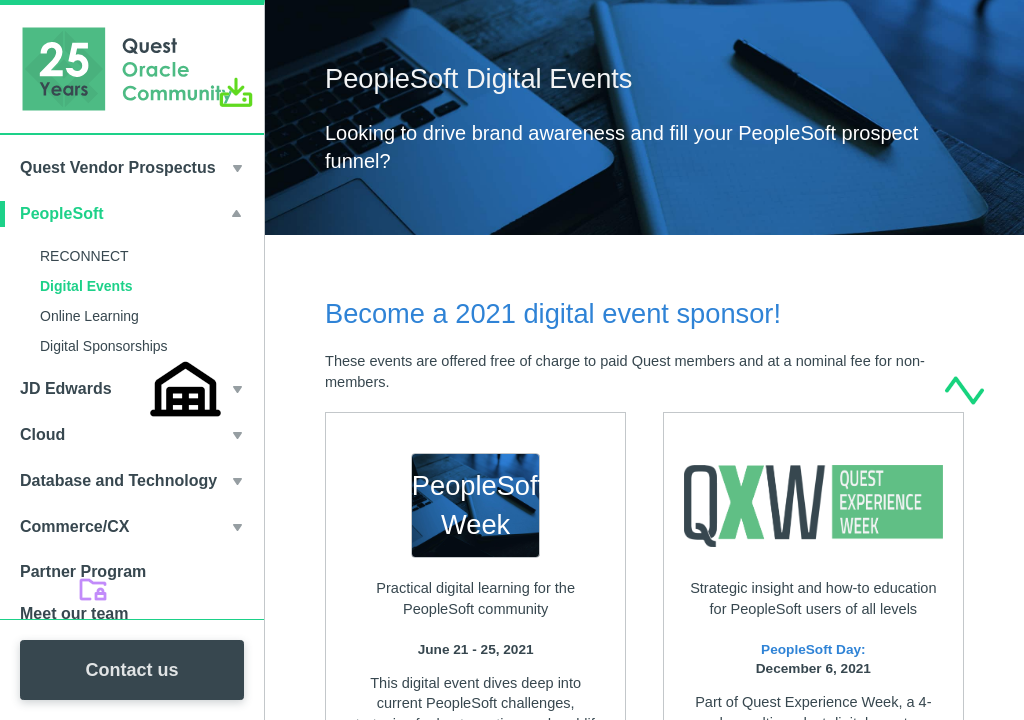  I want to click on download a file to your device, so click(236, 94).